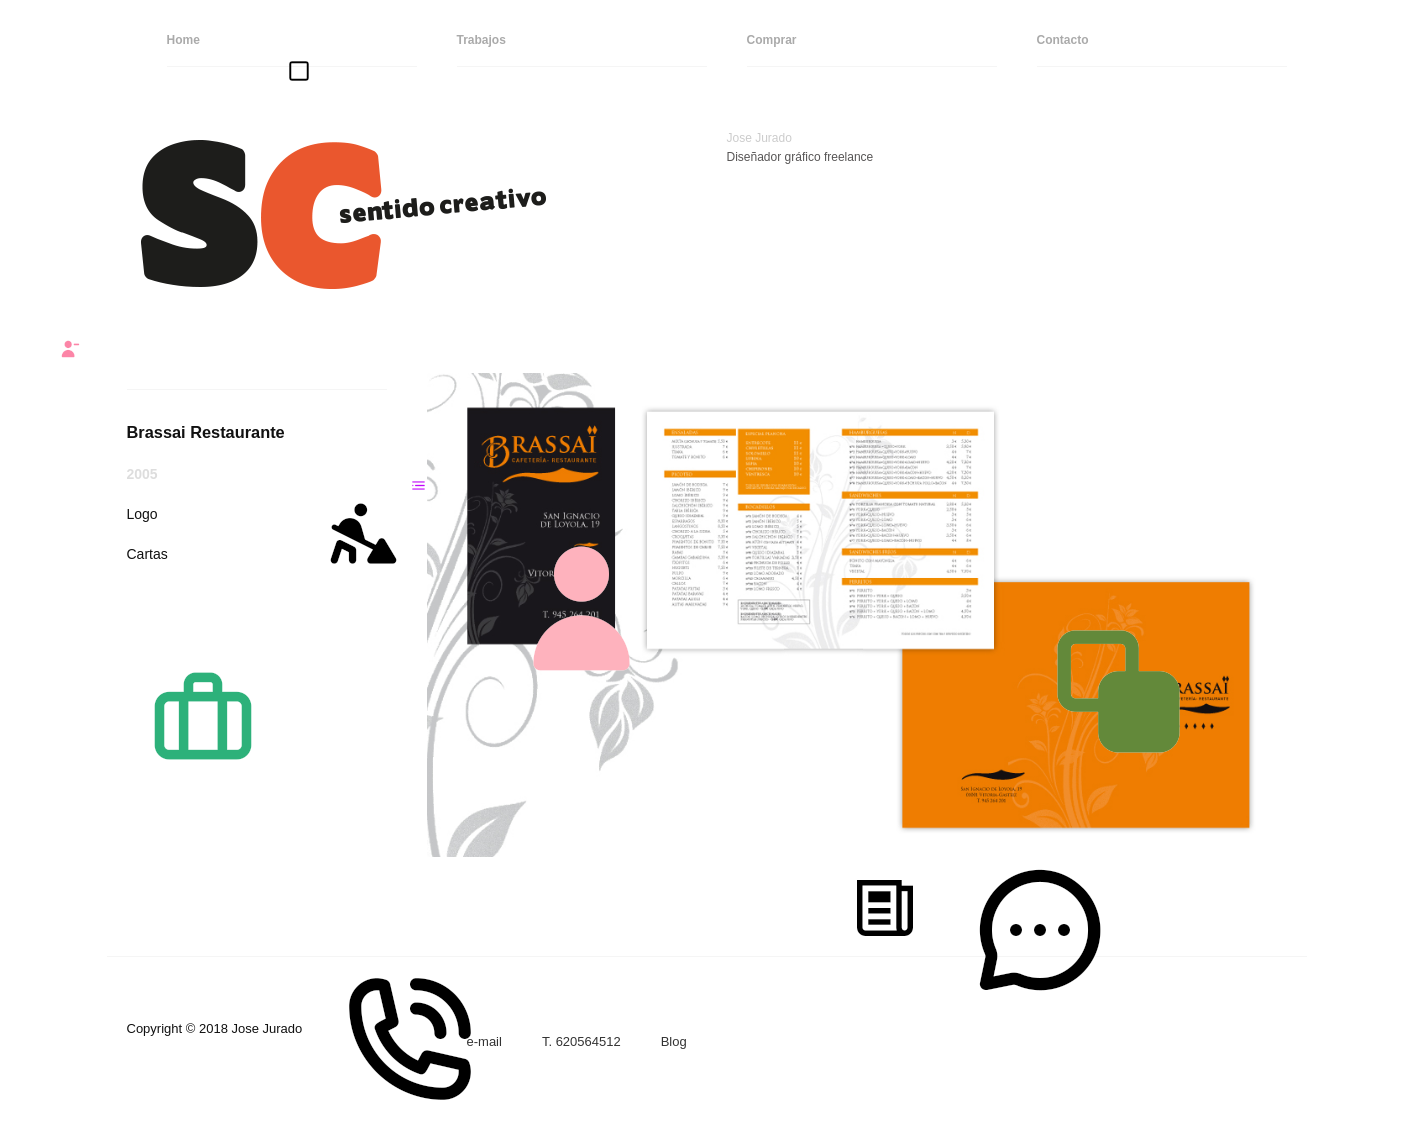 The width and height of the screenshot is (1413, 1122). I want to click on view your profile, so click(581, 608).